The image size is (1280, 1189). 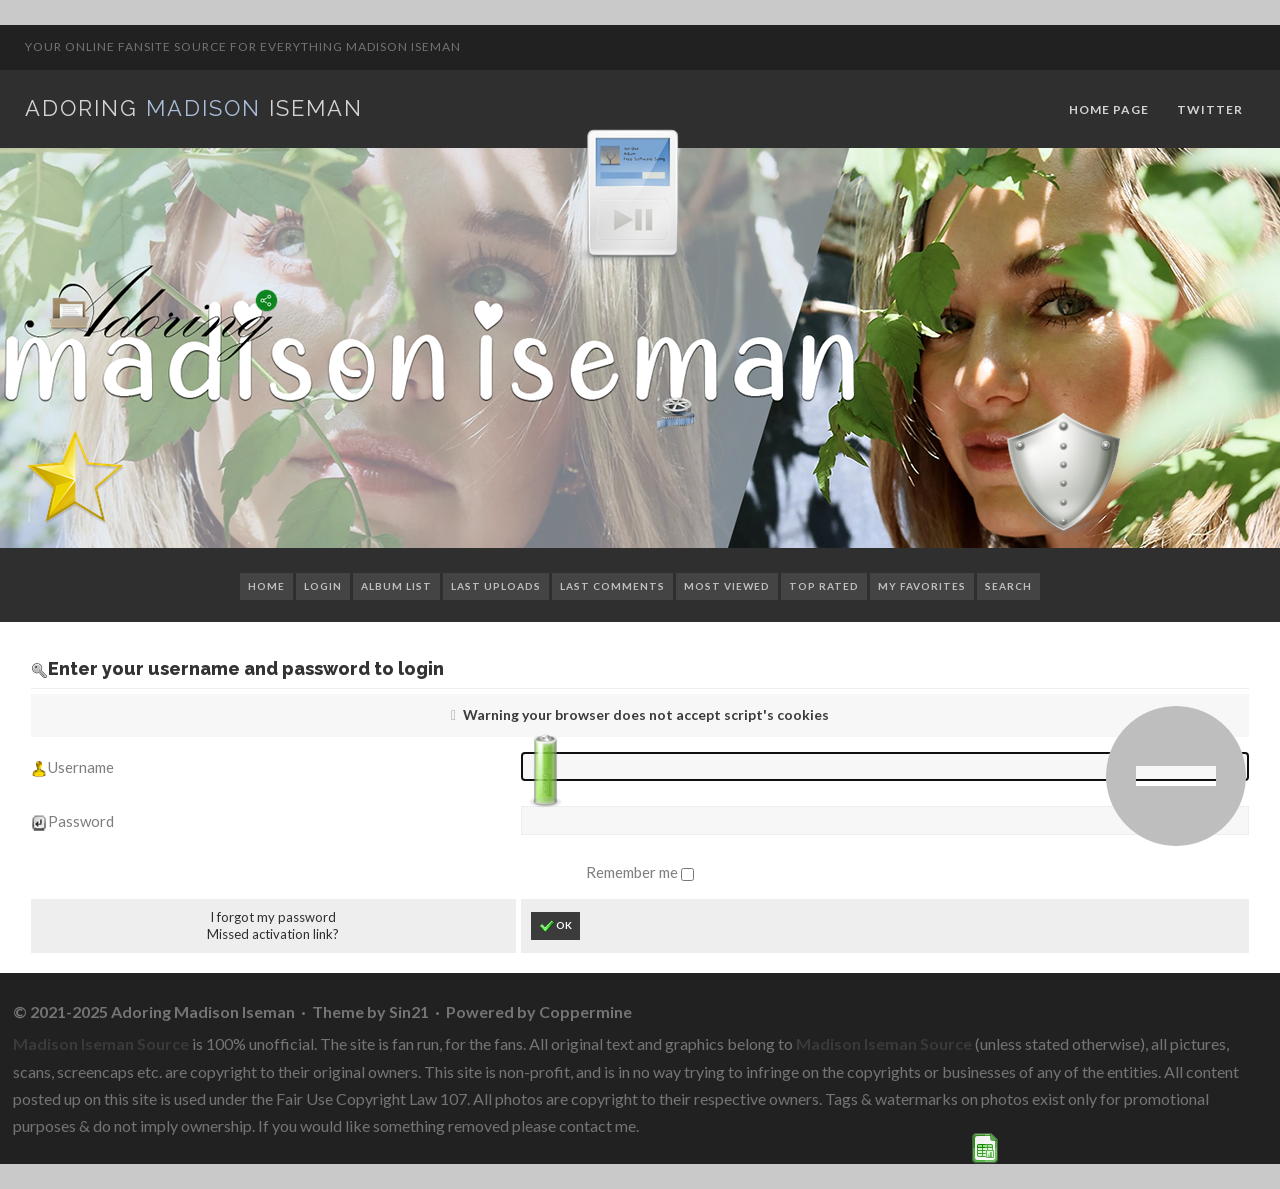 What do you see at coordinates (69, 315) in the screenshot?
I see `open an existing document or file` at bounding box center [69, 315].